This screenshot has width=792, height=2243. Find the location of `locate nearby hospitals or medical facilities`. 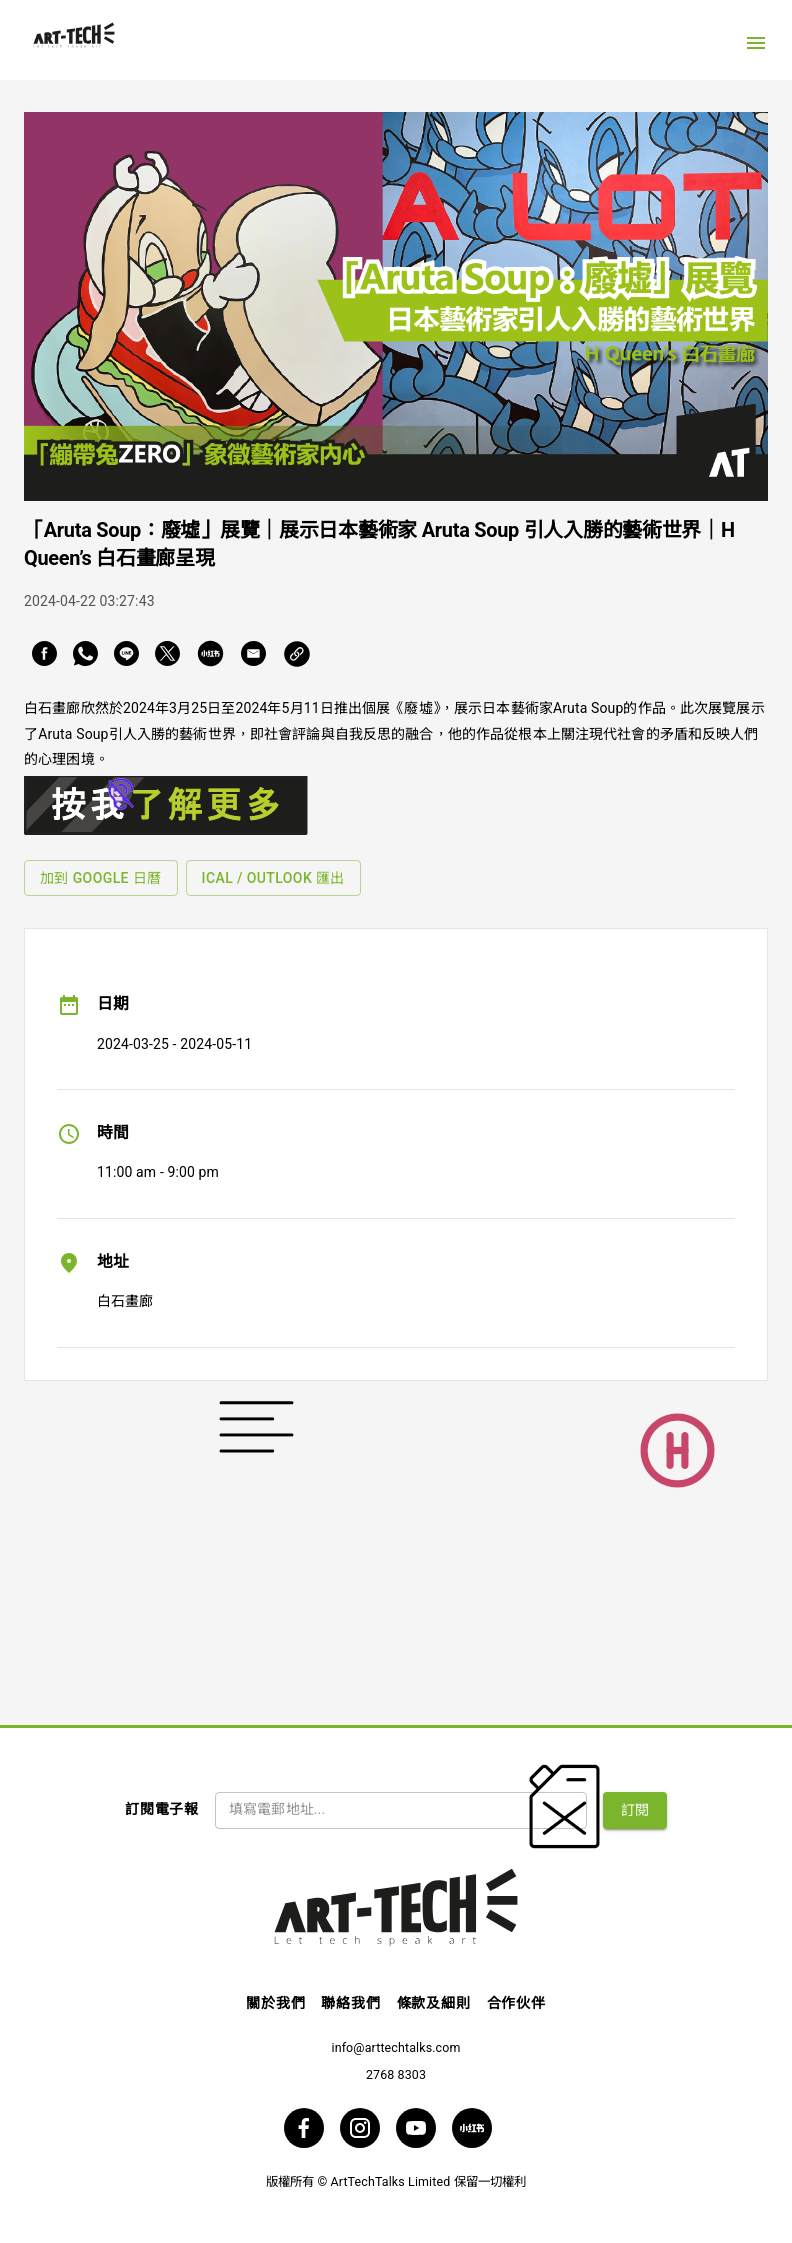

locate nearby hospitals or medical facilities is located at coordinates (677, 1450).